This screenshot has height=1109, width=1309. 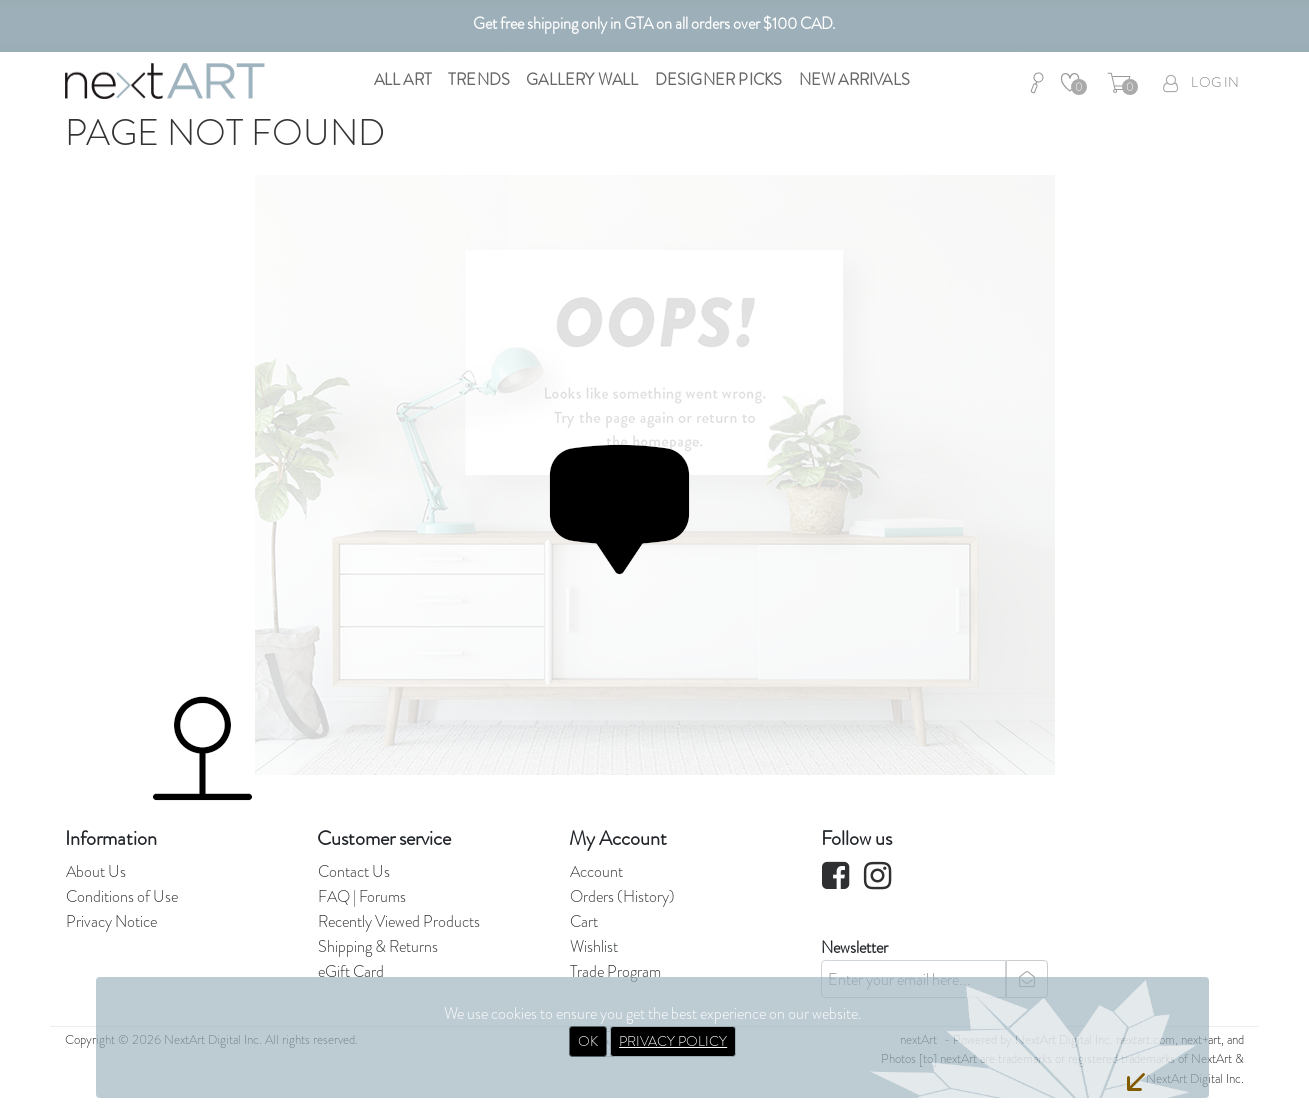 What do you see at coordinates (202, 750) in the screenshot?
I see `mark a location on the map` at bounding box center [202, 750].